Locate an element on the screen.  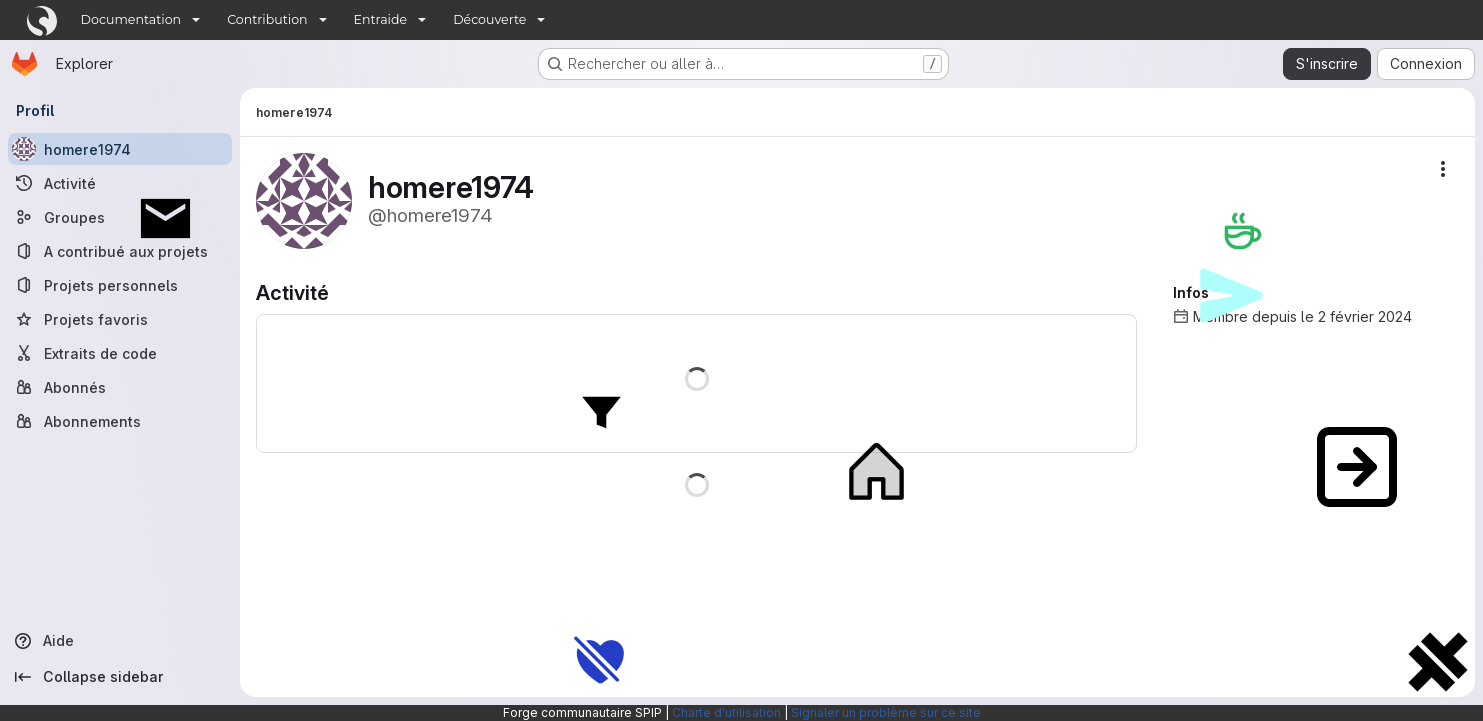
remove from favorites is located at coordinates (599, 660).